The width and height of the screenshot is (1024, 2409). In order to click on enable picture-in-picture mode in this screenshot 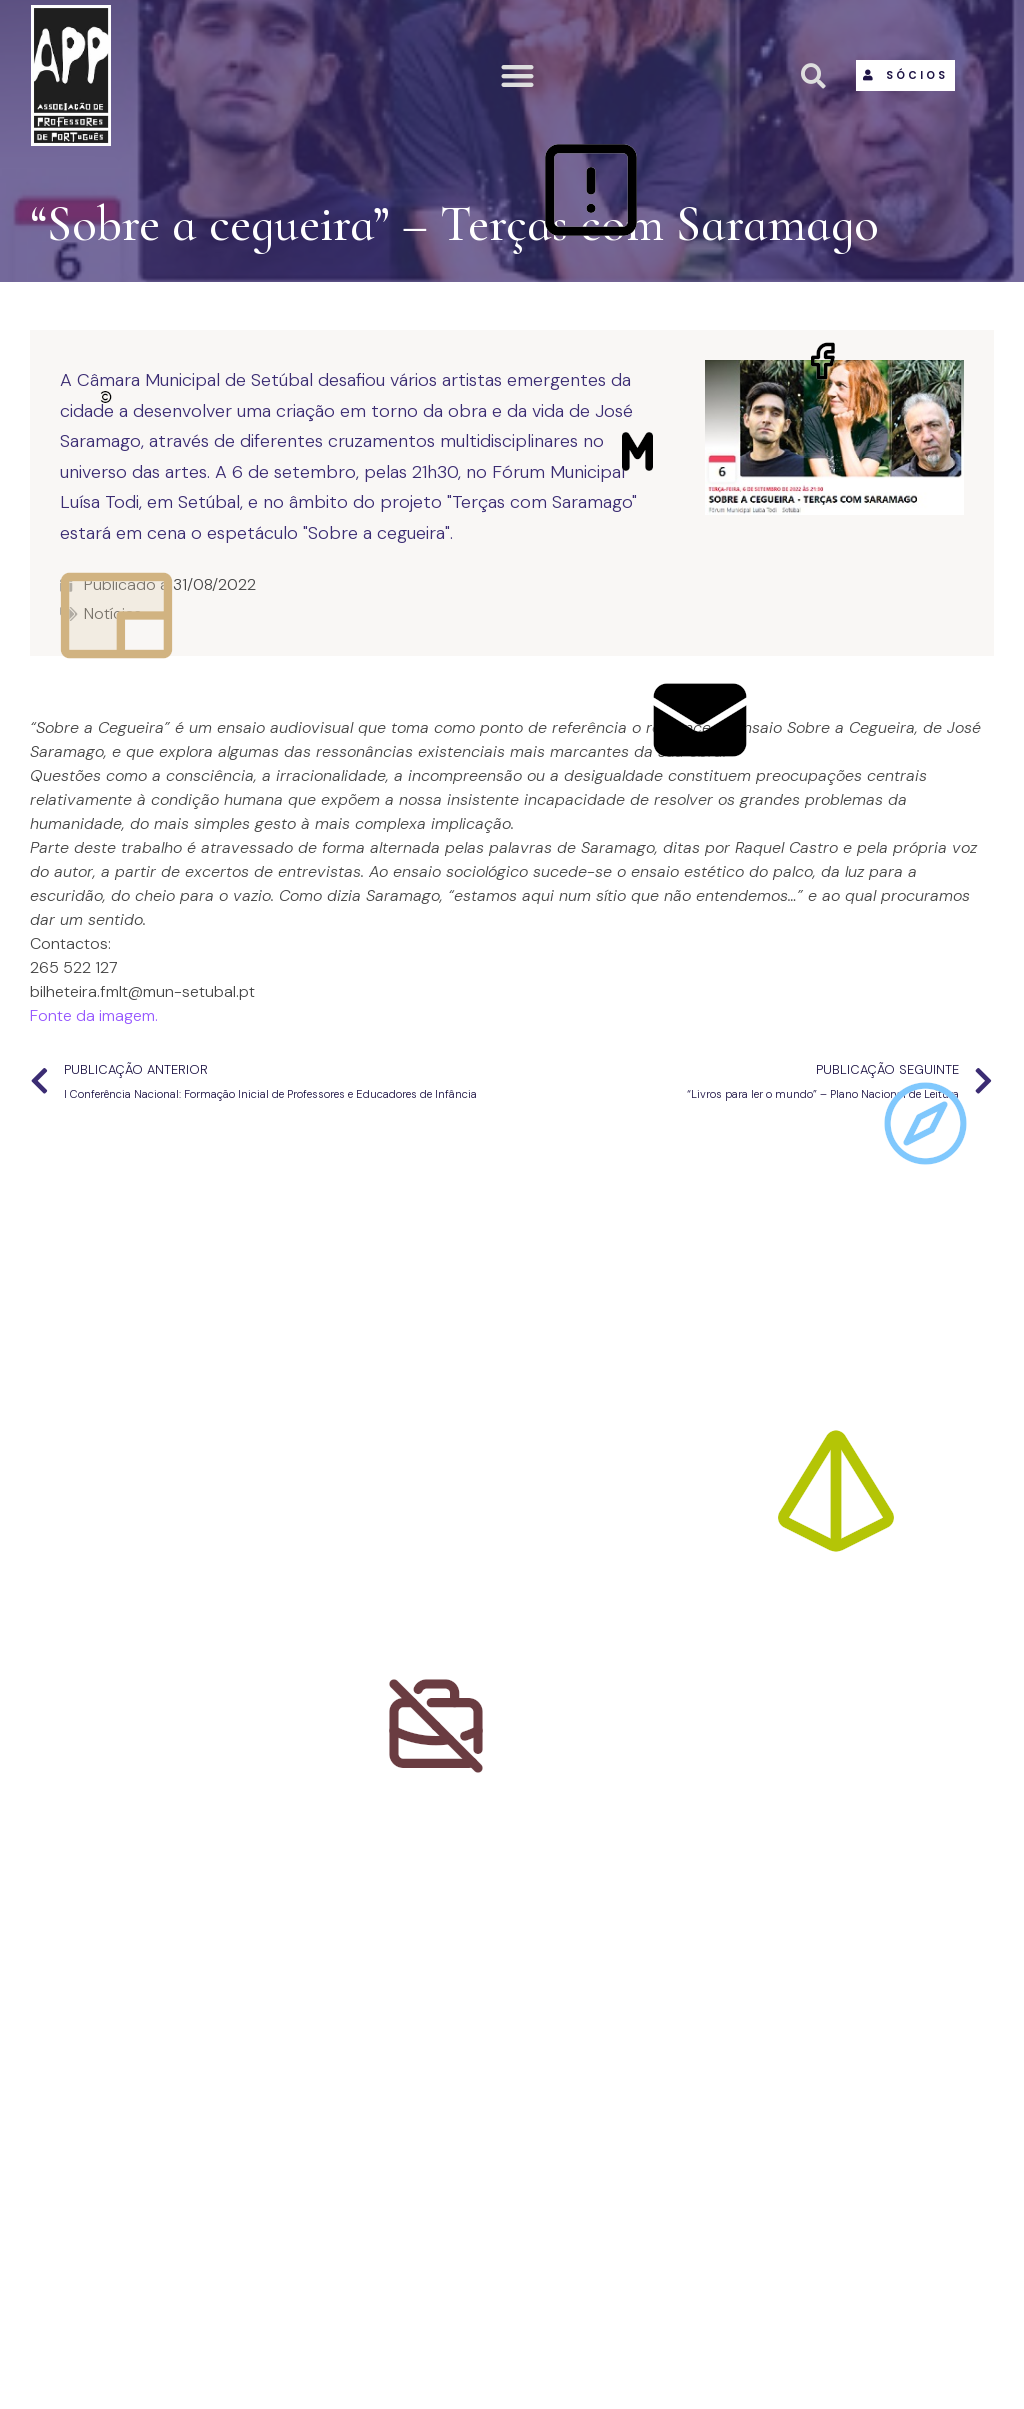, I will do `click(116, 615)`.